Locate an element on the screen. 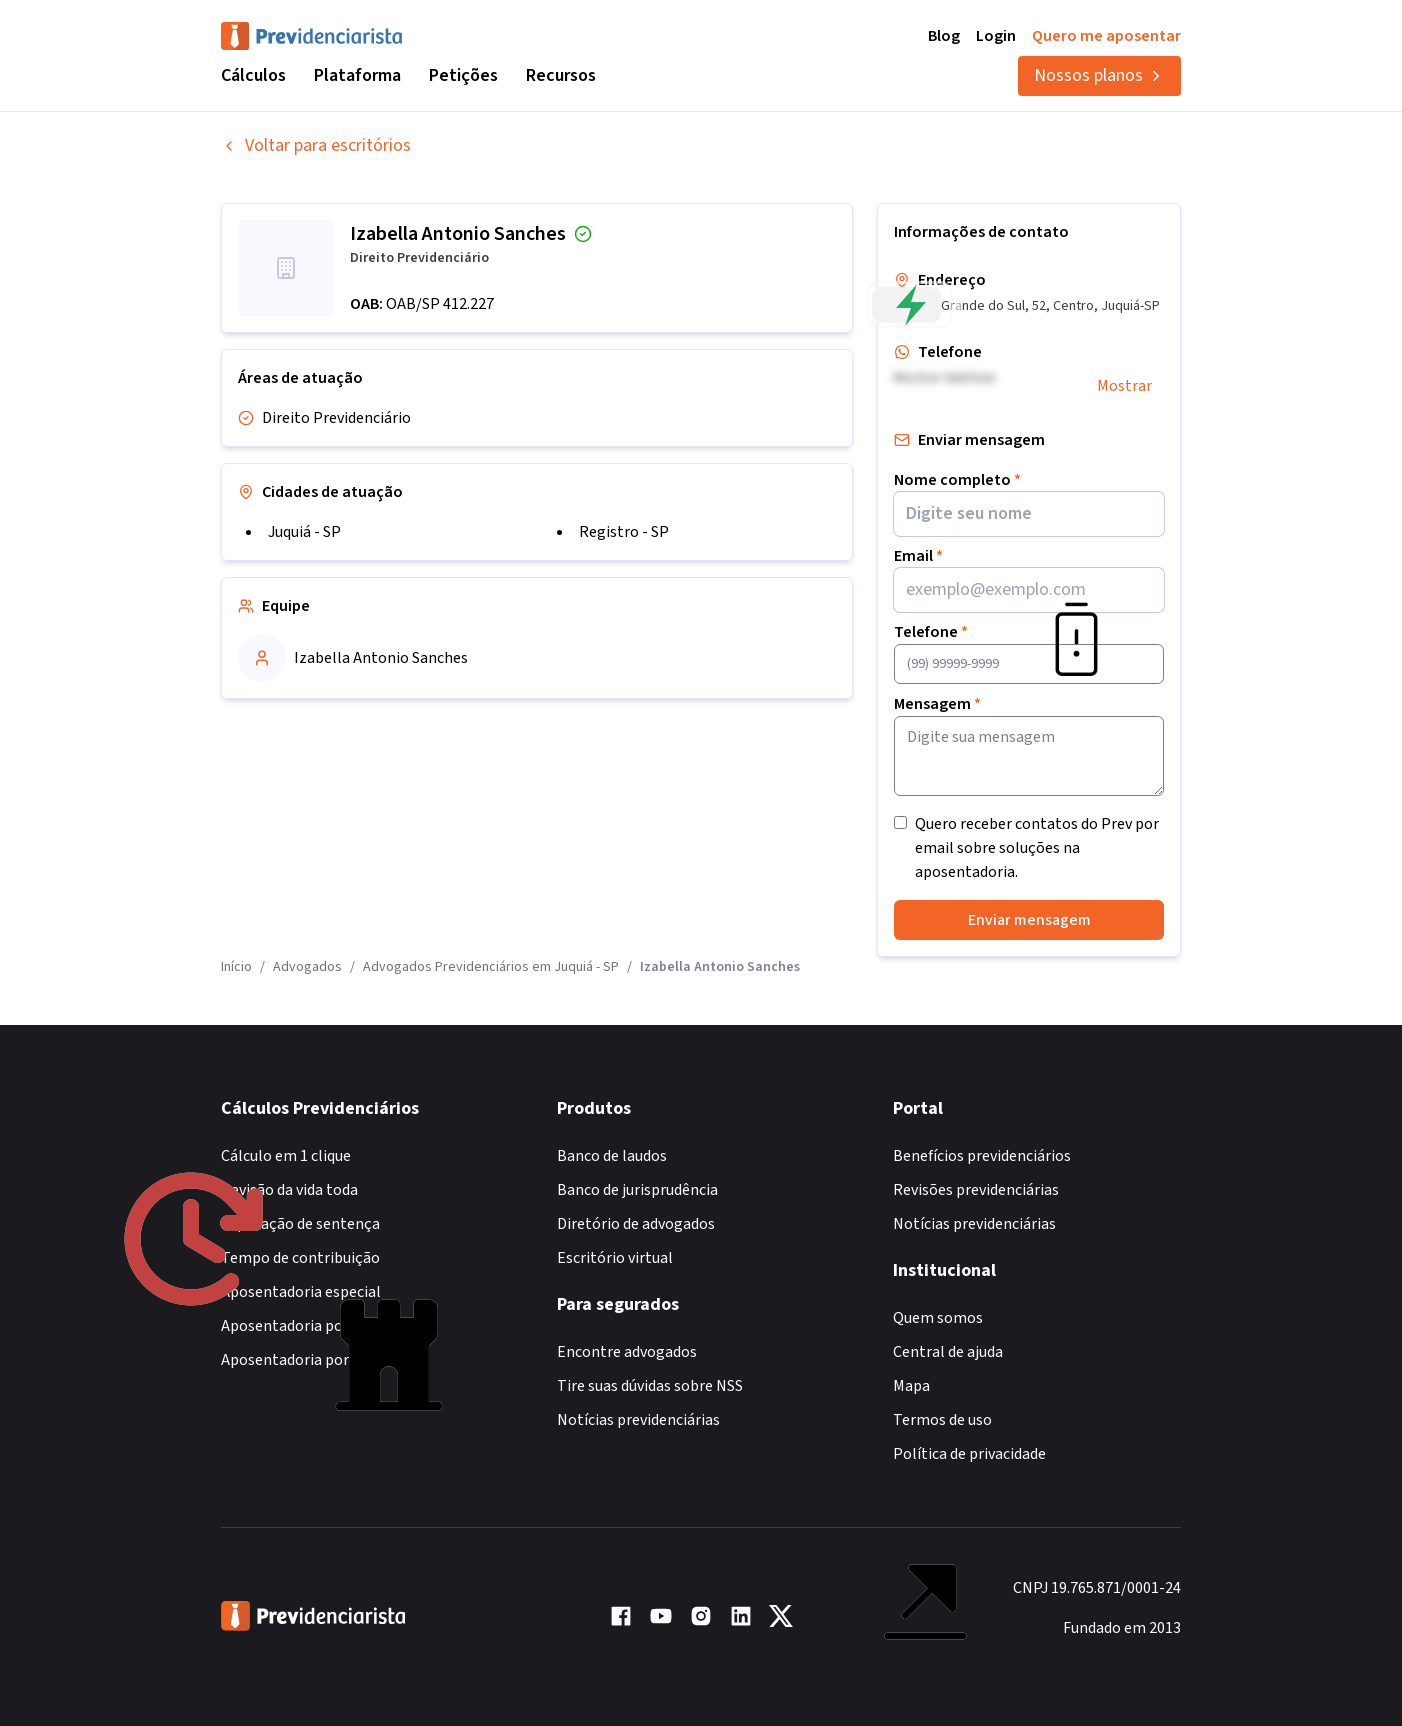  indicates low battery warning is located at coordinates (1076, 640).